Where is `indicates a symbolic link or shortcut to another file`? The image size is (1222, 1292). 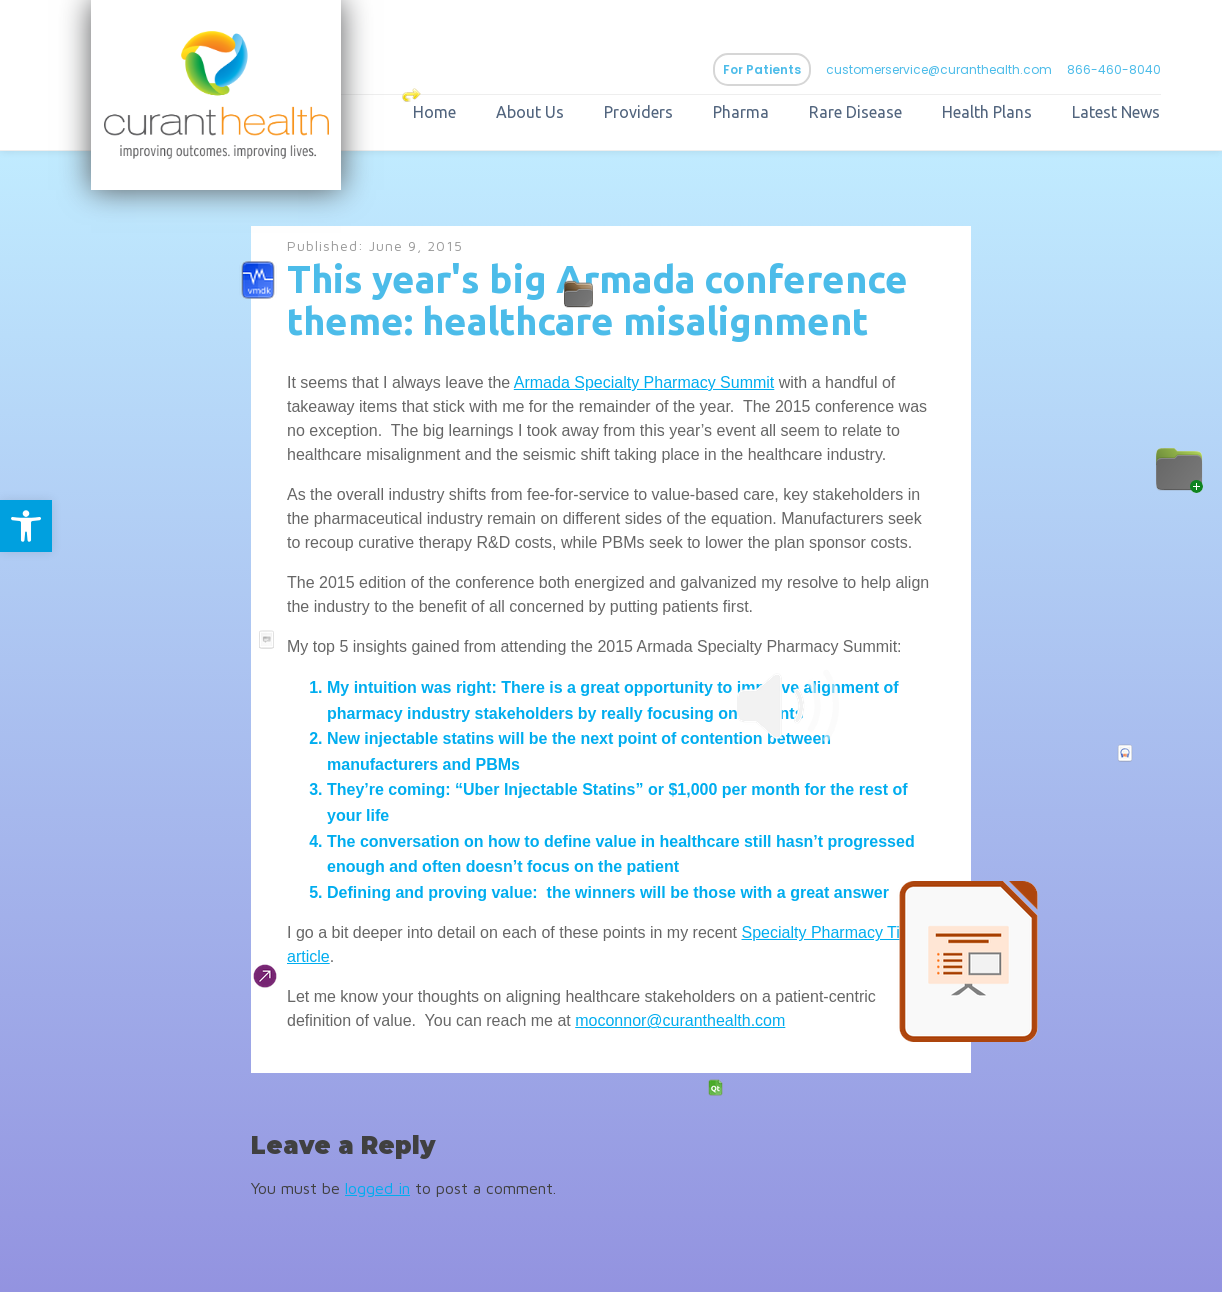
indicates a symbolic link or shortcut to another file is located at coordinates (265, 976).